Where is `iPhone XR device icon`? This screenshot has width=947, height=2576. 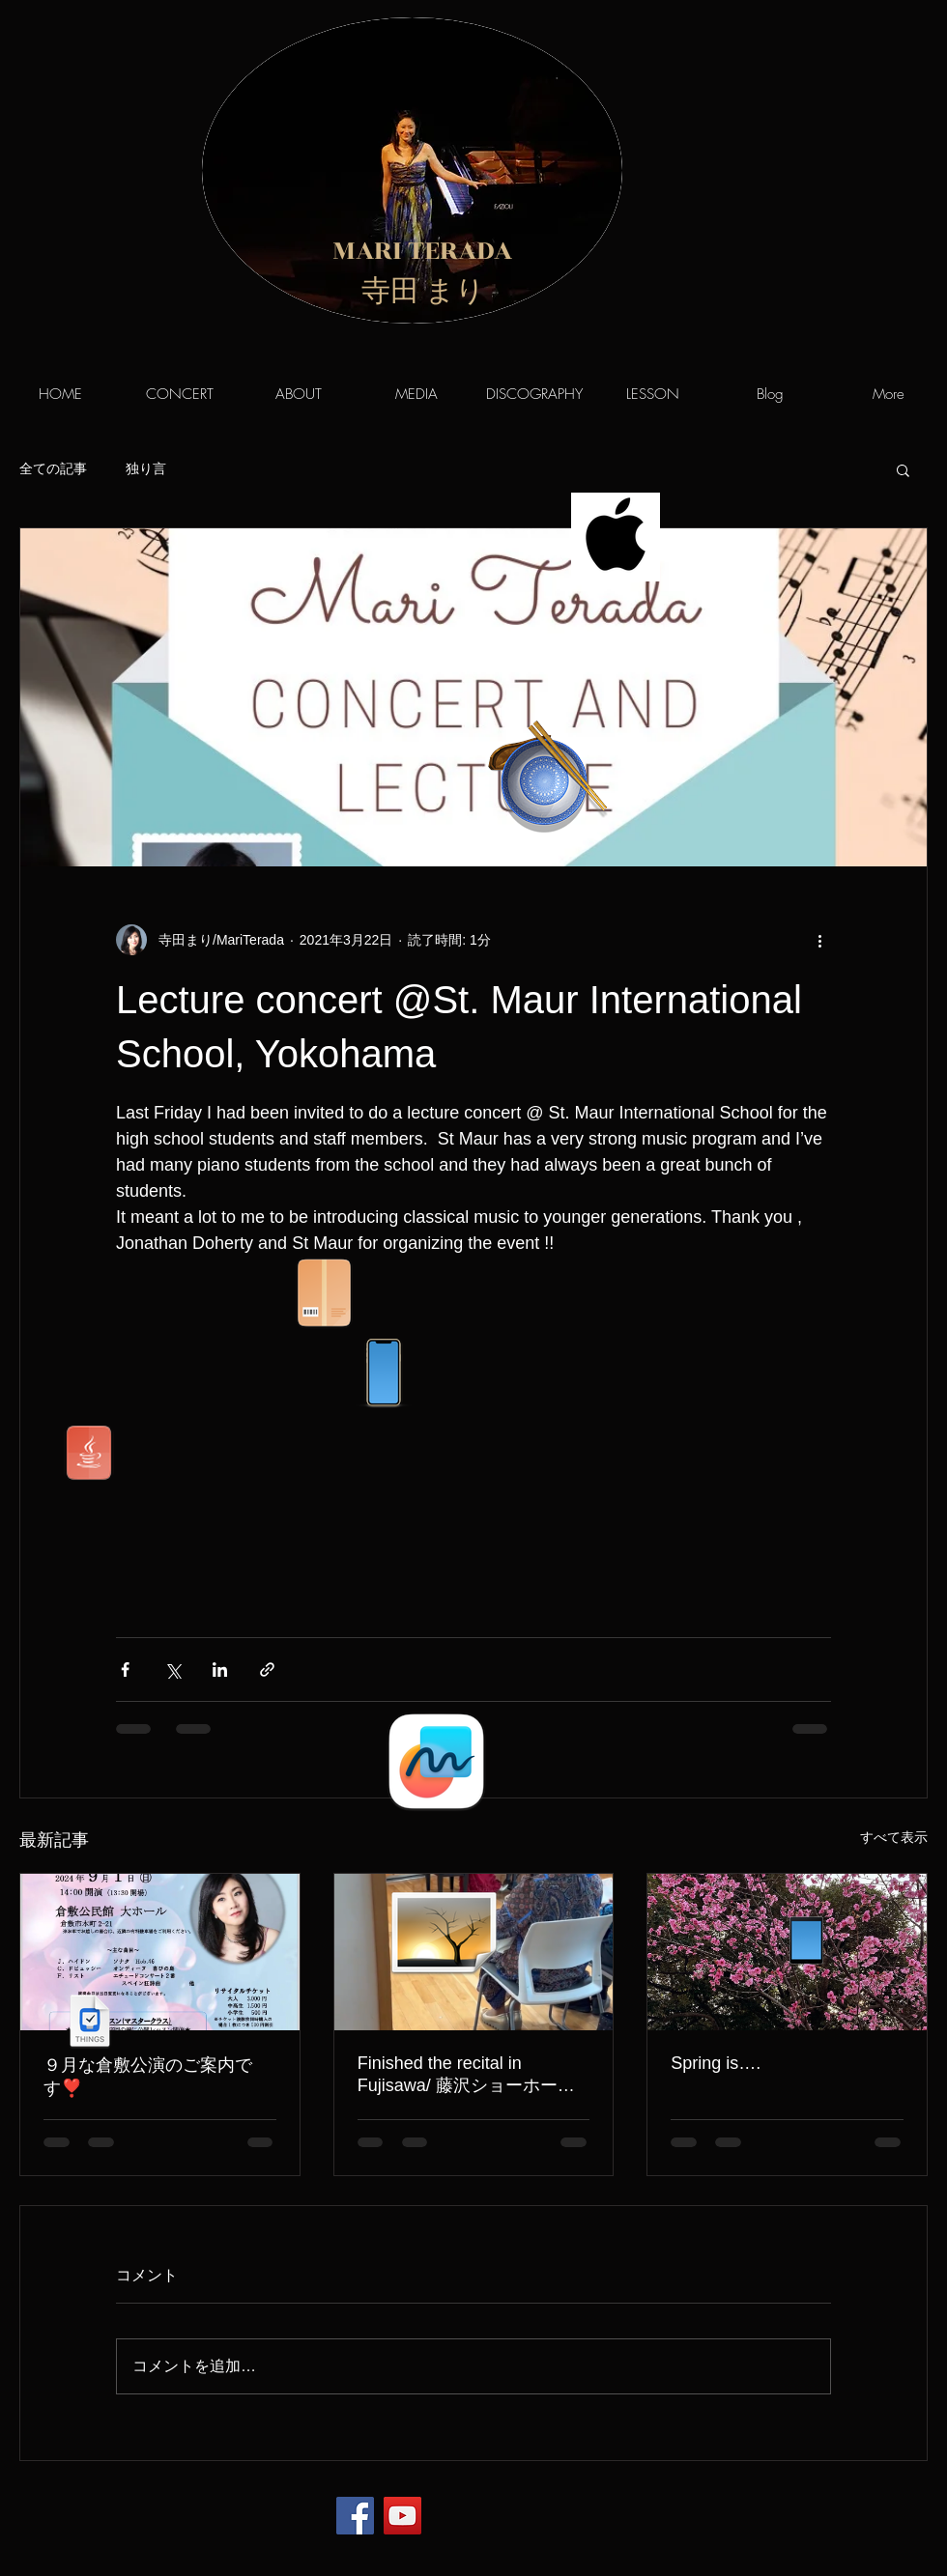 iPhone XR device icon is located at coordinates (384, 1373).